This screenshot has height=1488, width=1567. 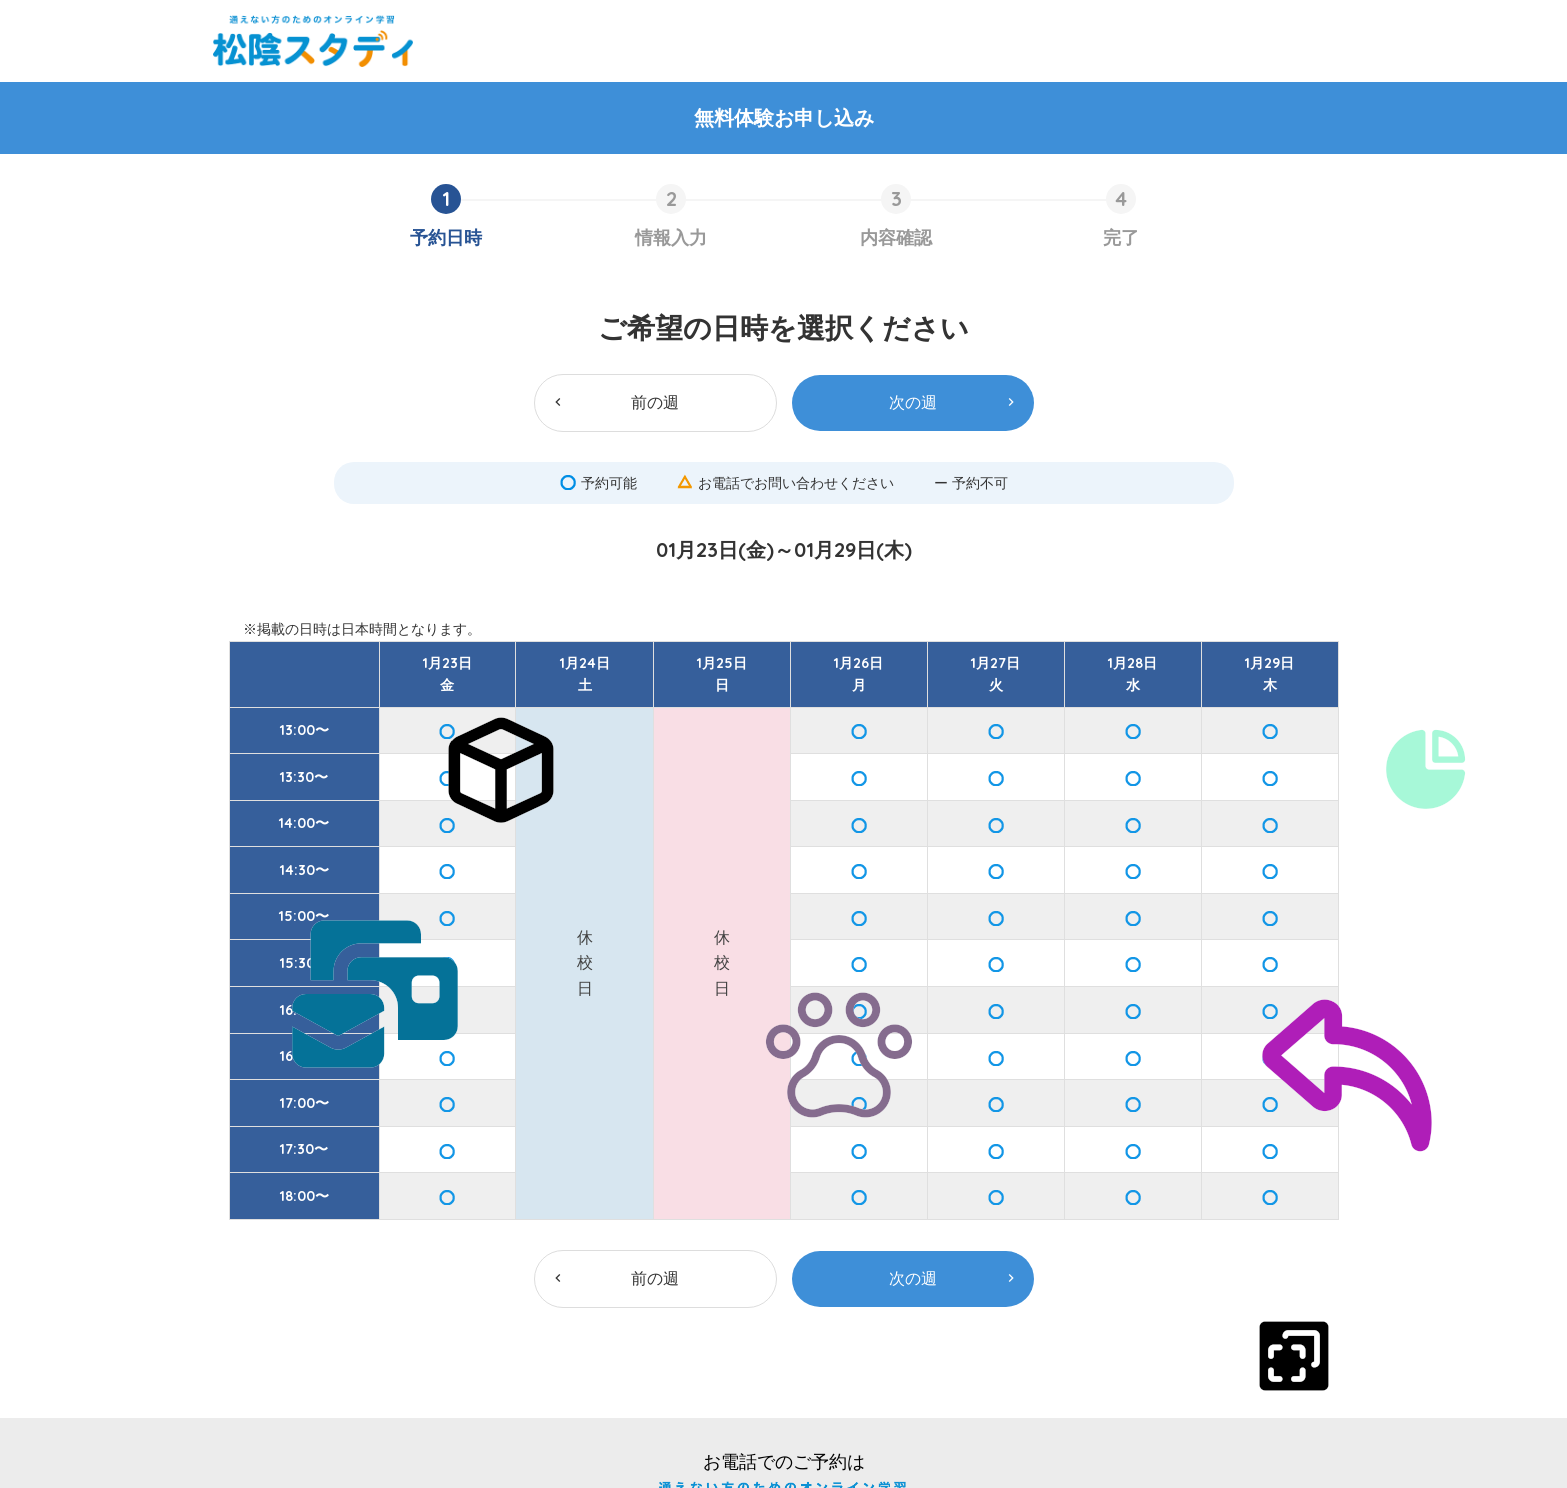 What do you see at coordinates (1347, 1071) in the screenshot?
I see `undo the last action` at bounding box center [1347, 1071].